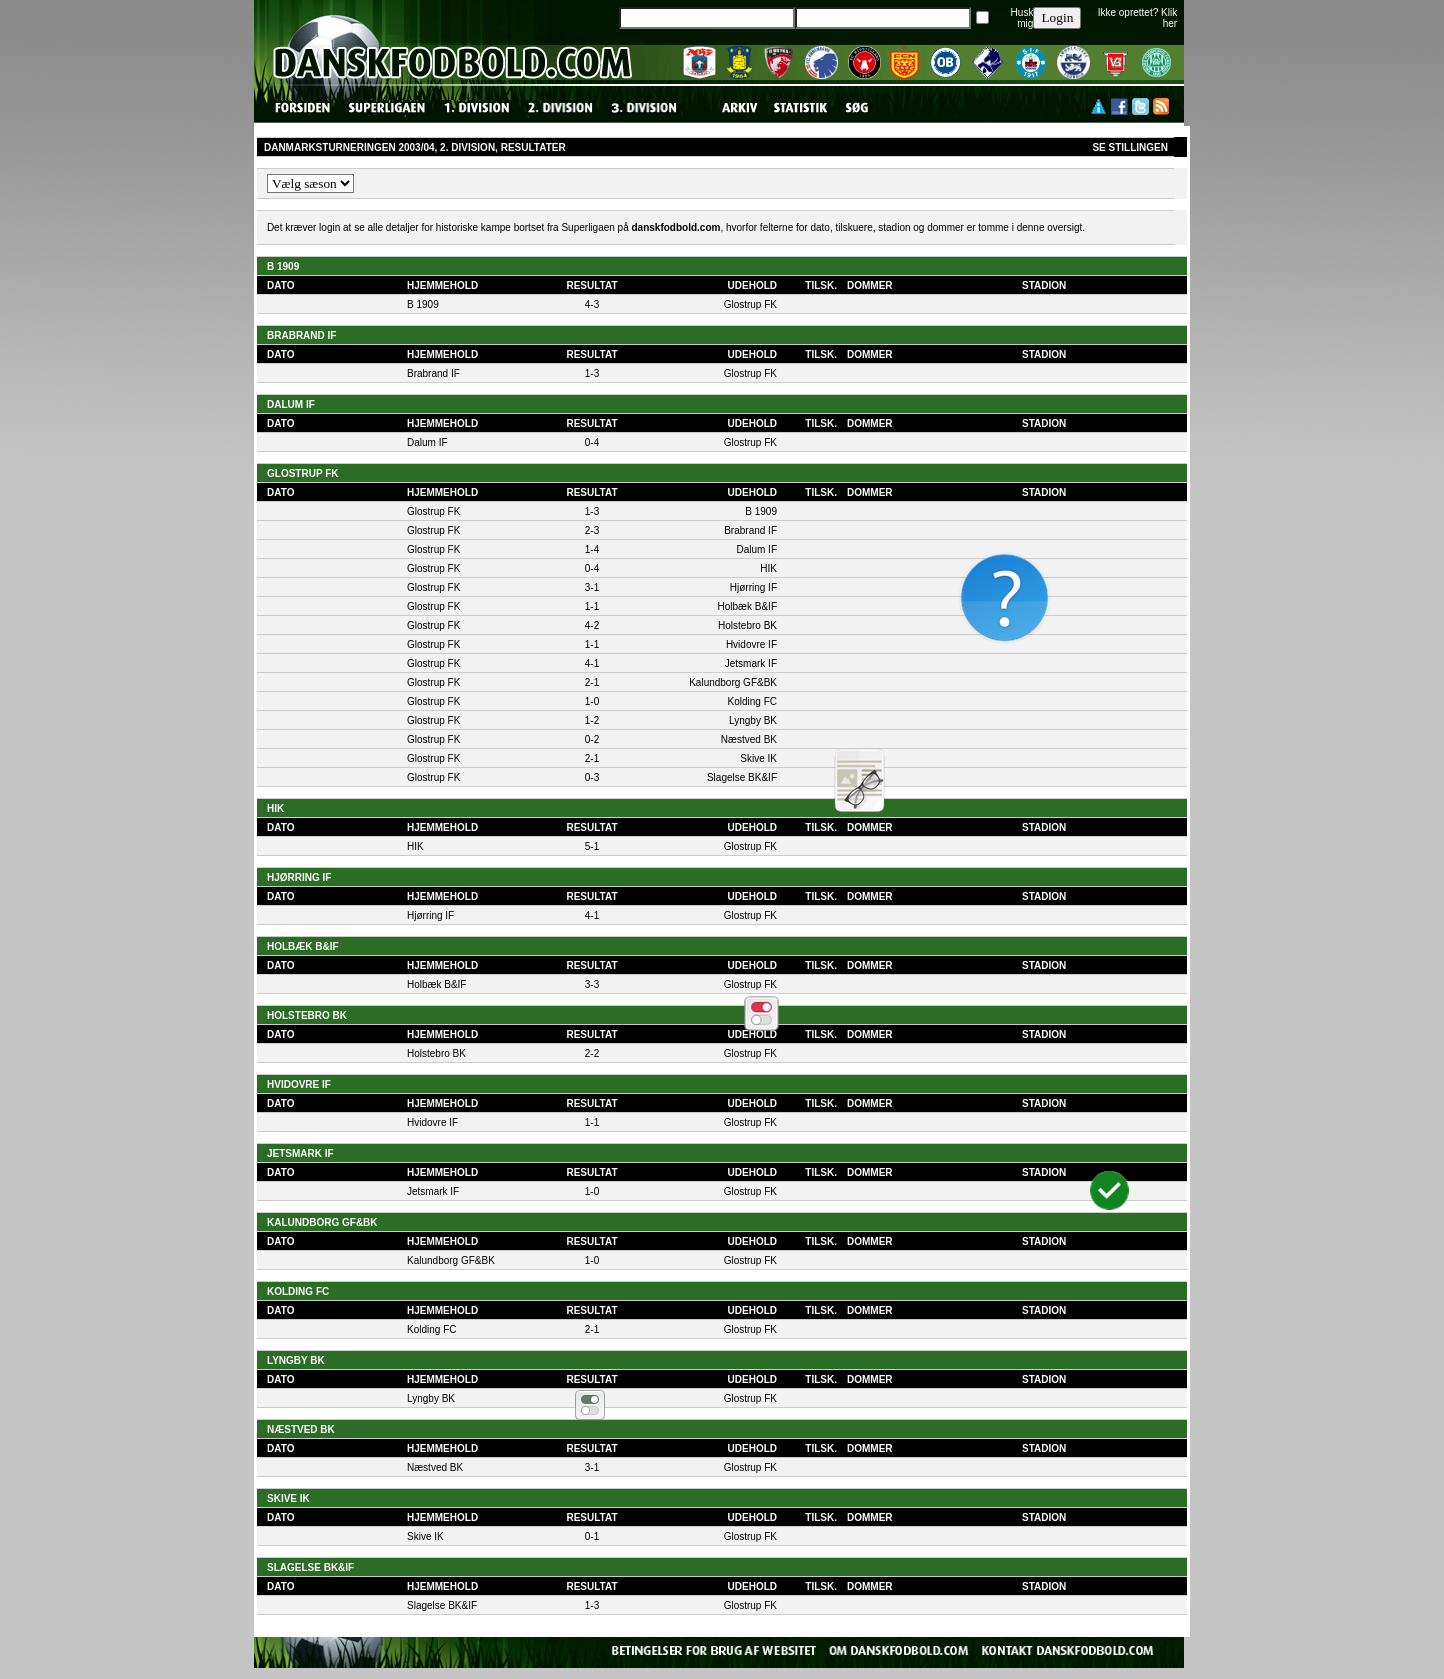 This screenshot has height=1679, width=1444. I want to click on confirm or accept an action, so click(1109, 1190).